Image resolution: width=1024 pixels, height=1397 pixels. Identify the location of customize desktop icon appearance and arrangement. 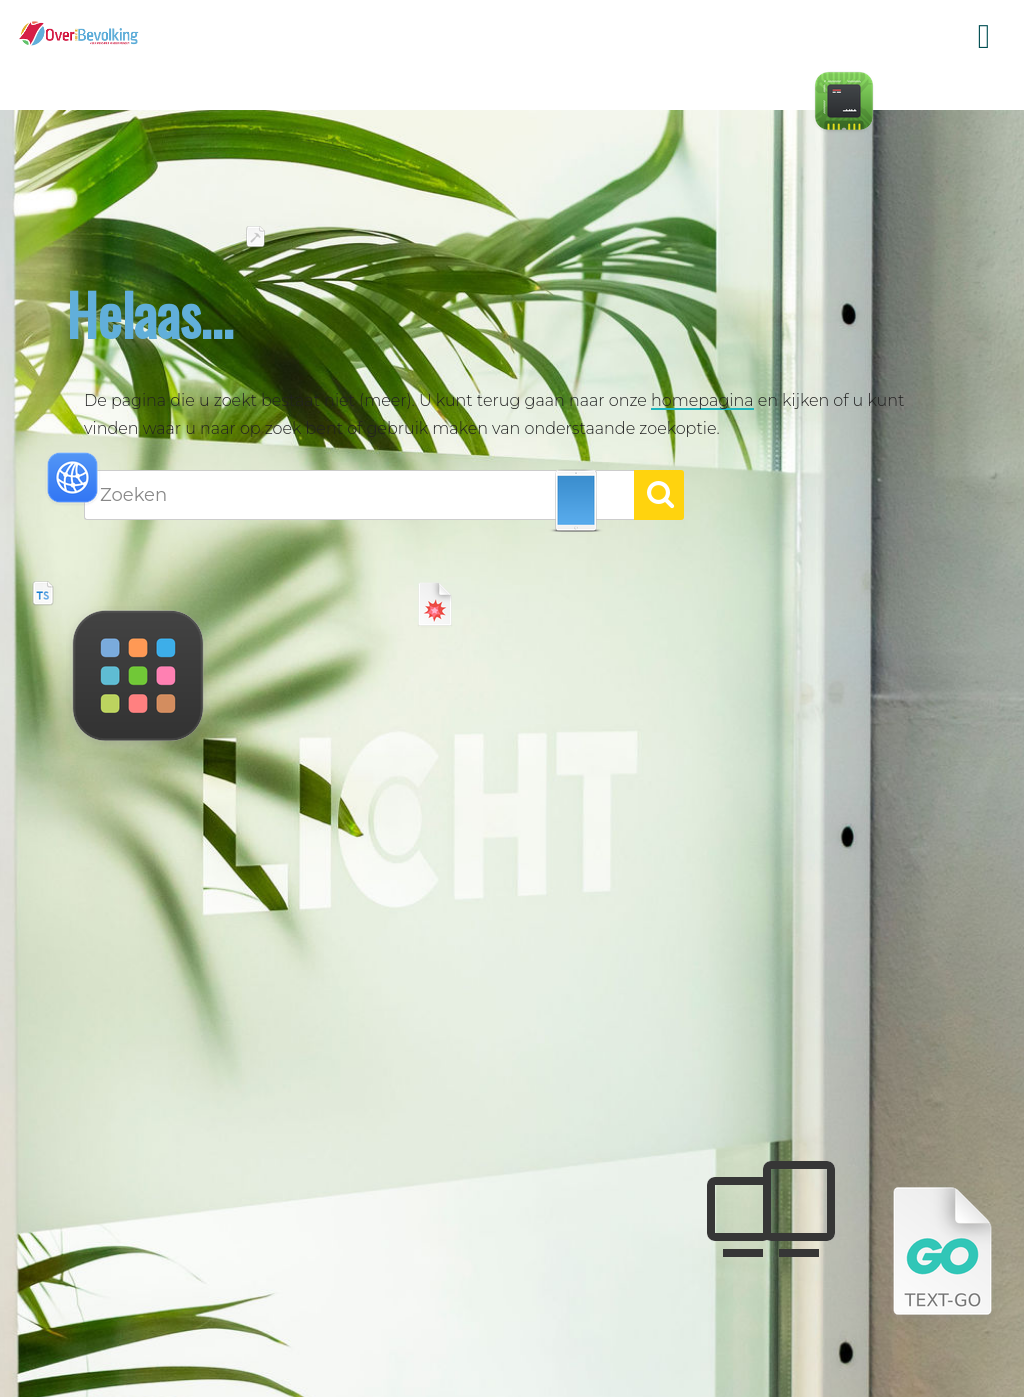
(138, 678).